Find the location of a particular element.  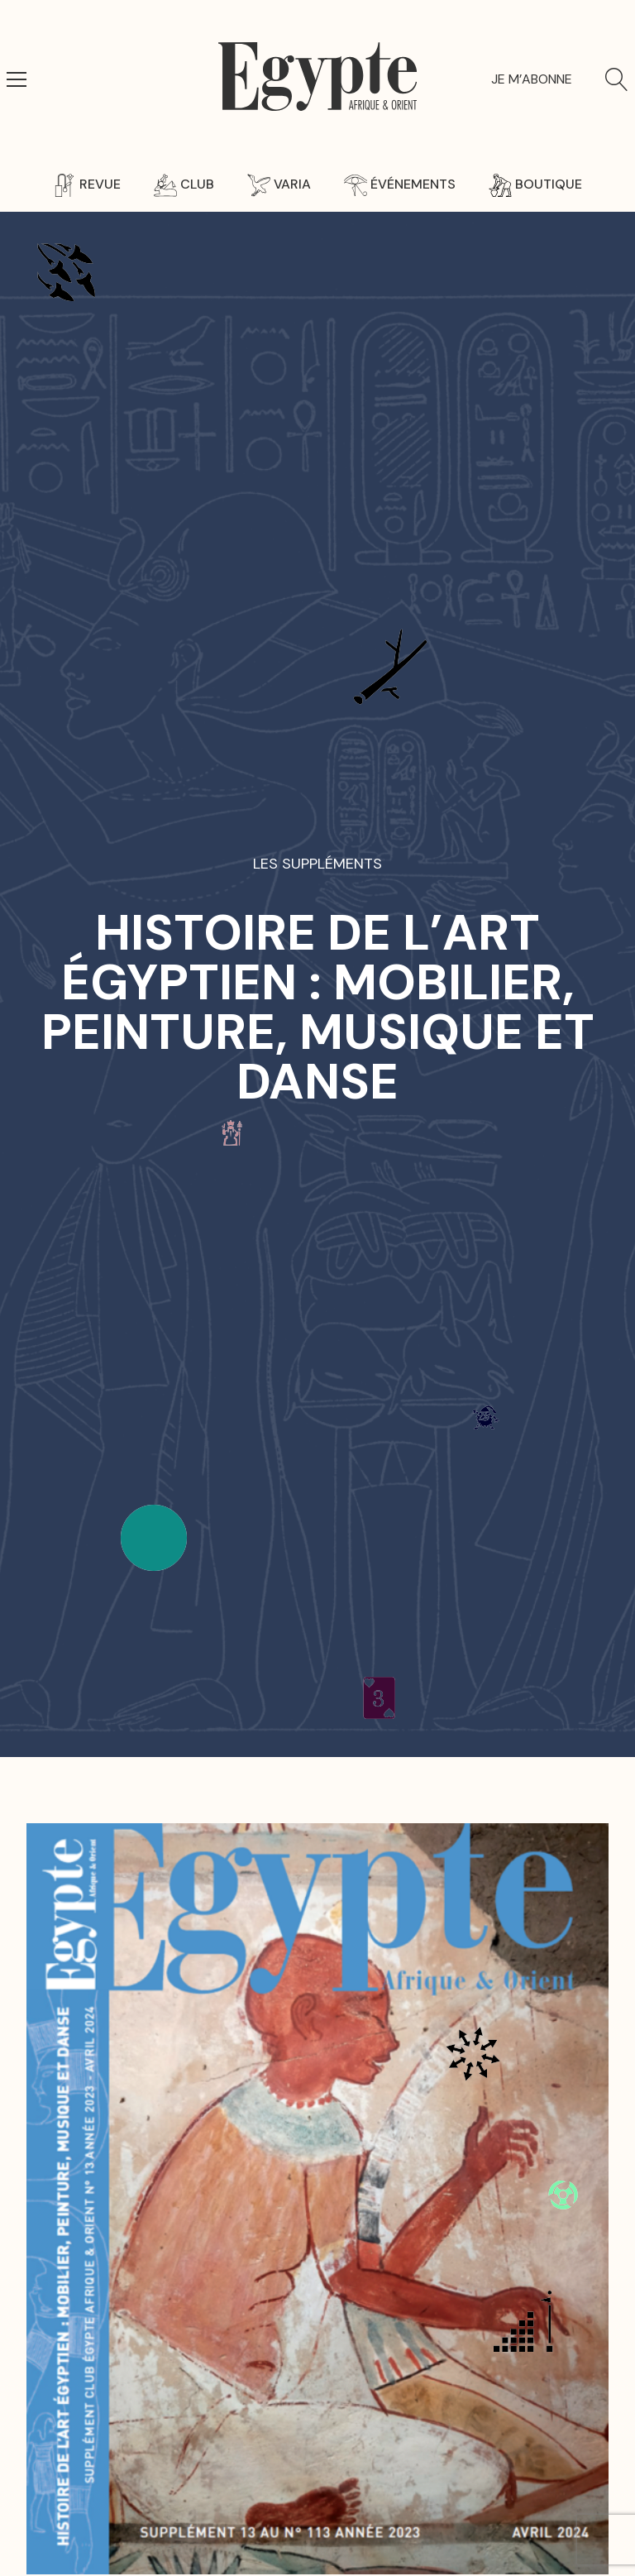

wooden stick or branch resource item is located at coordinates (390, 667).